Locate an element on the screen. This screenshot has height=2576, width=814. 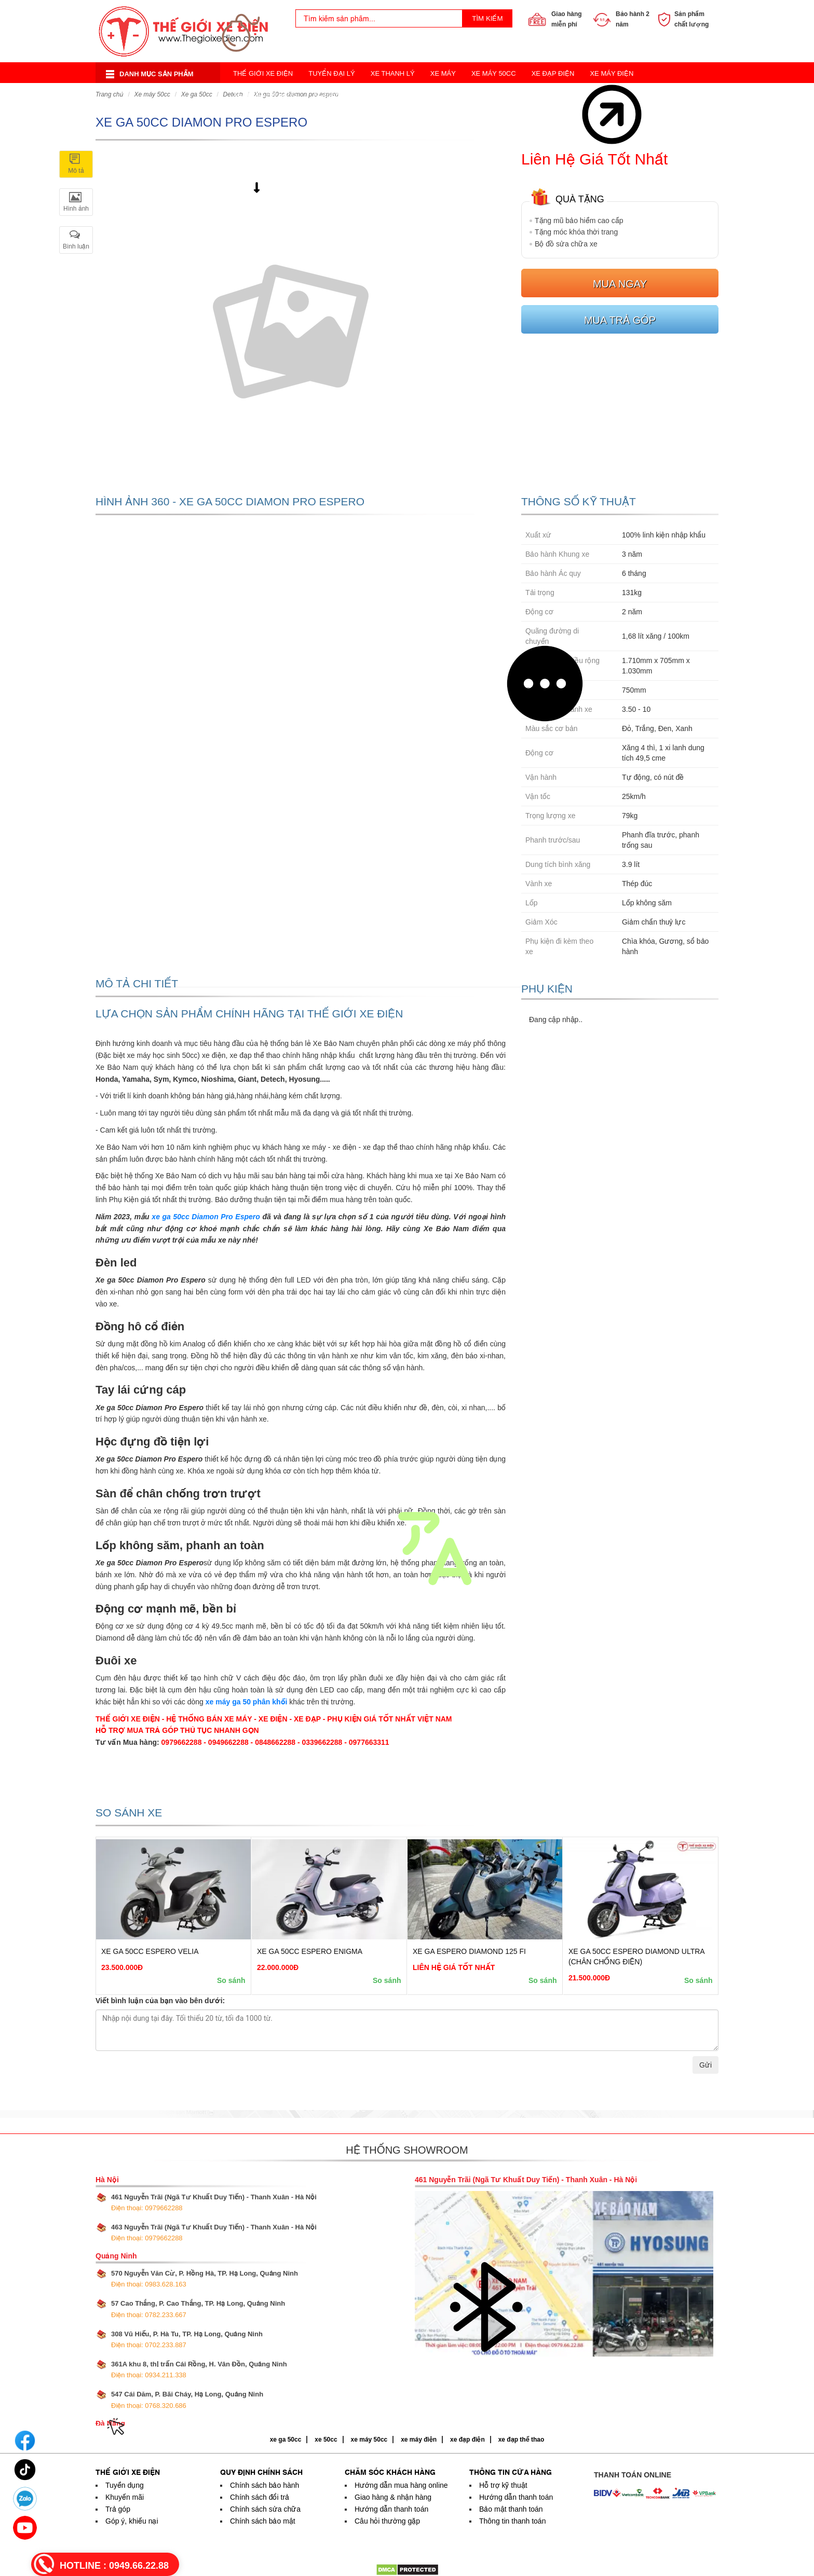
scroll down or view more content is located at coordinates (256, 187).